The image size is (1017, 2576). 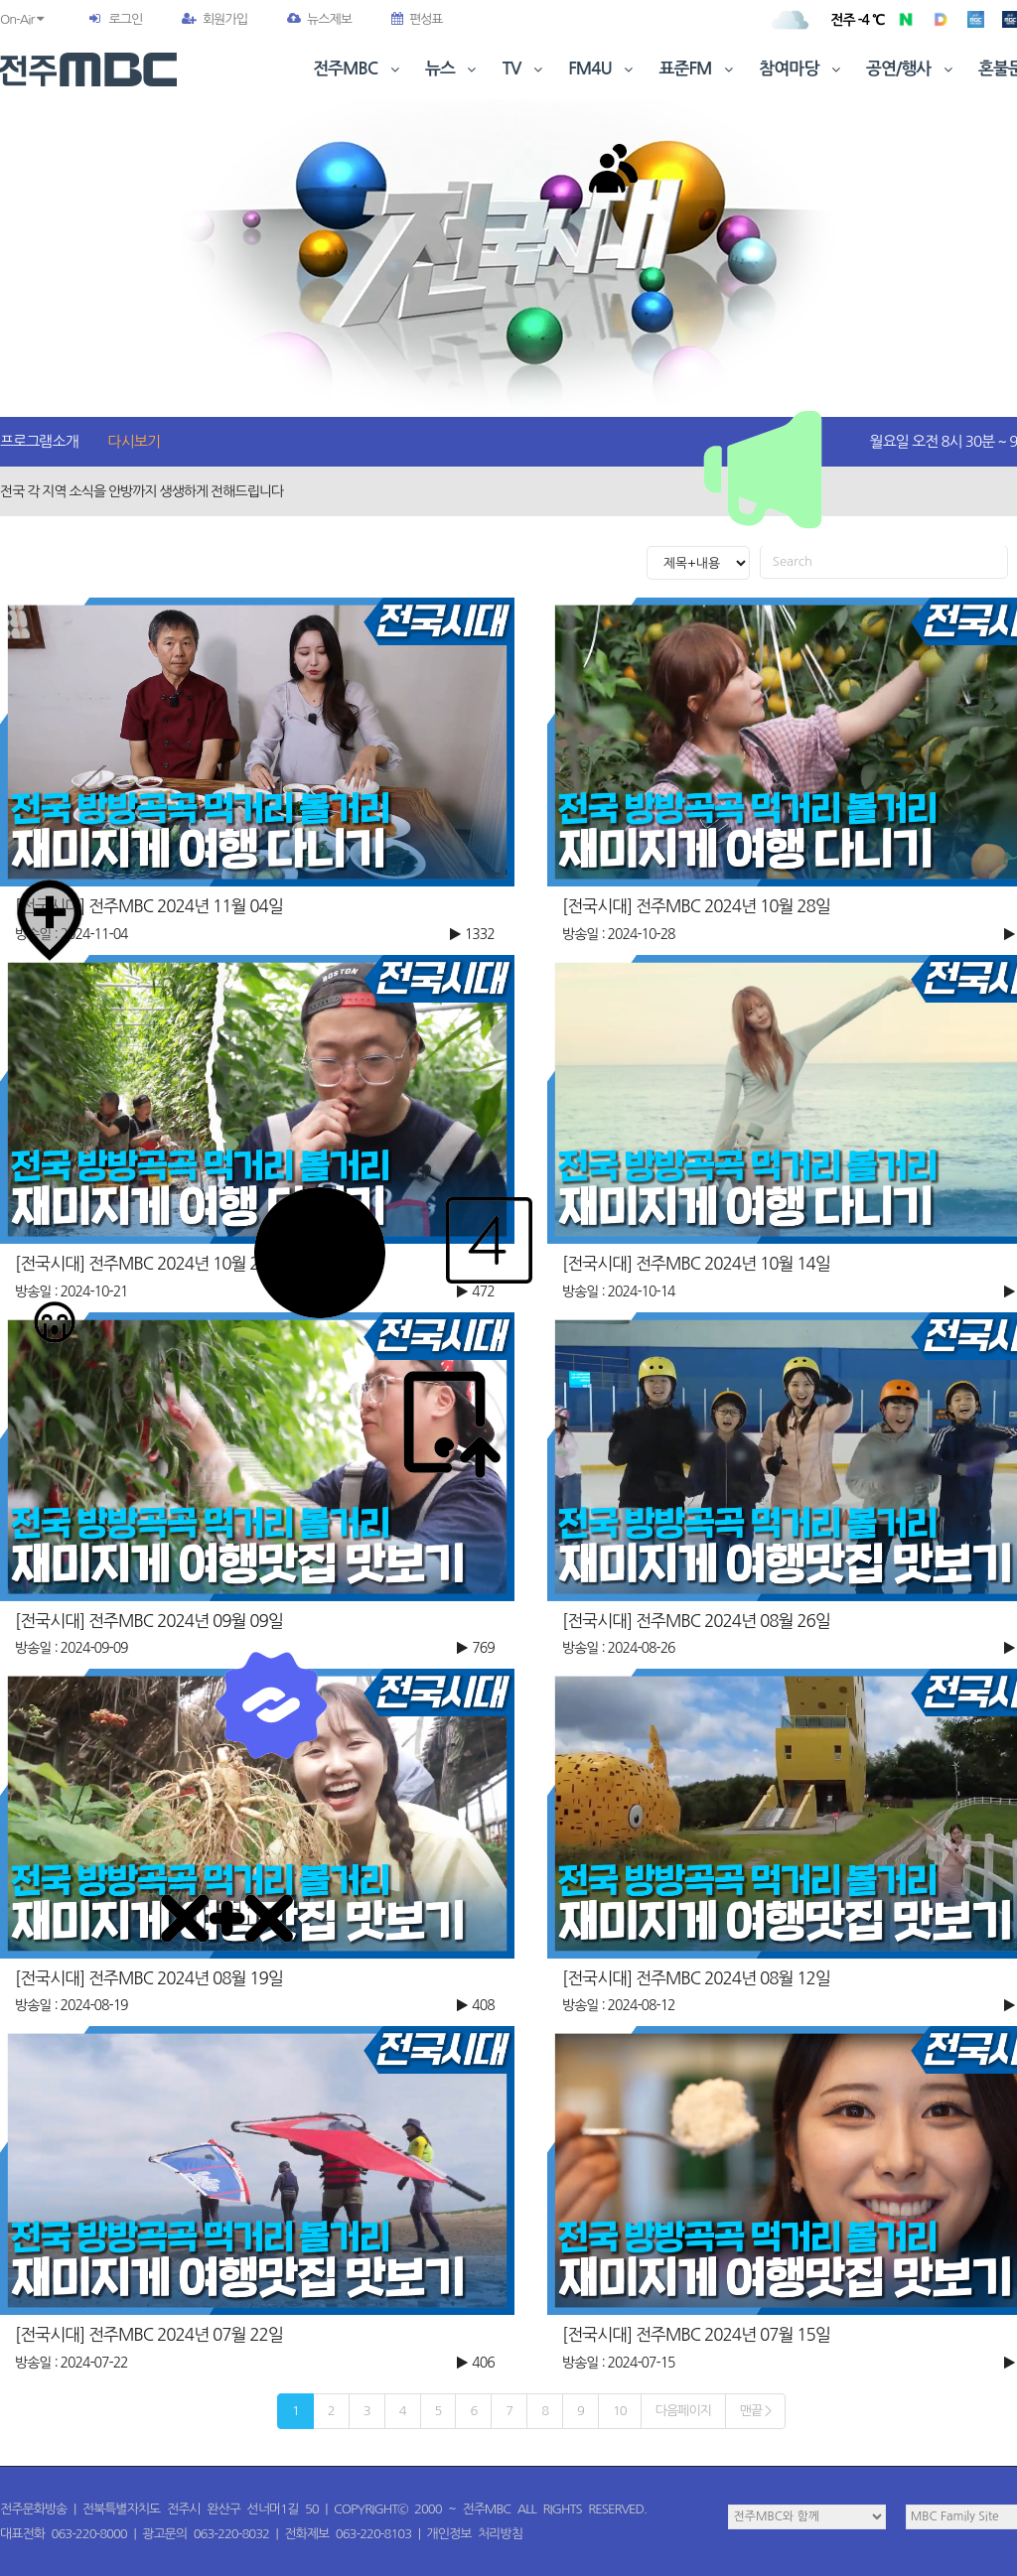 What do you see at coordinates (50, 920) in the screenshot?
I see `add a new location pin to the map` at bounding box center [50, 920].